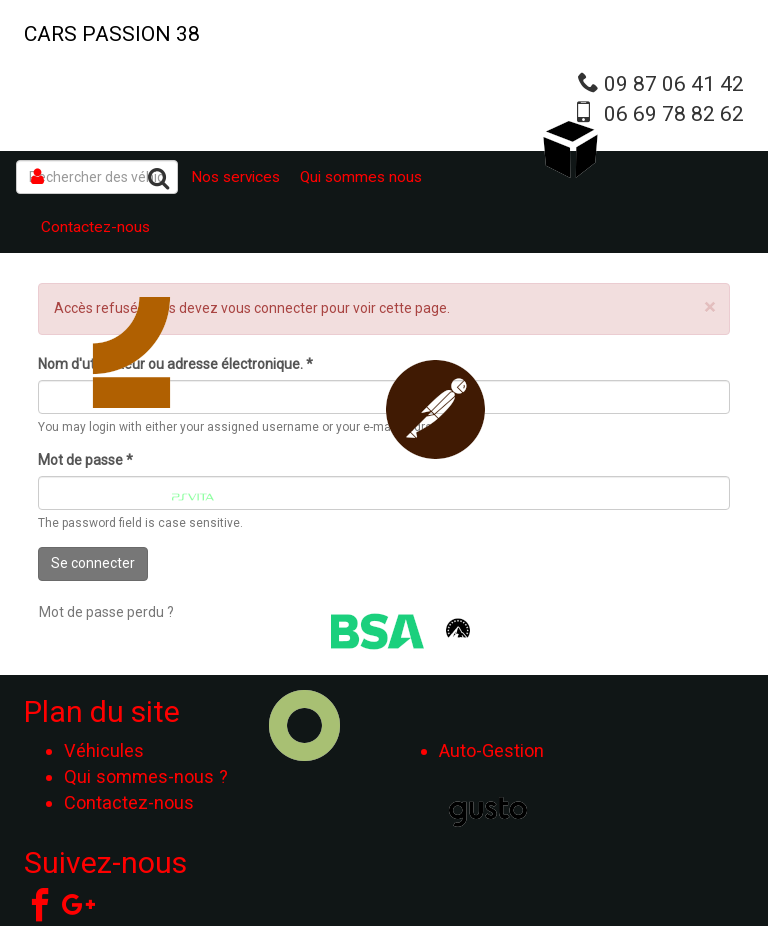  I want to click on embark studios logo, so click(131, 352).